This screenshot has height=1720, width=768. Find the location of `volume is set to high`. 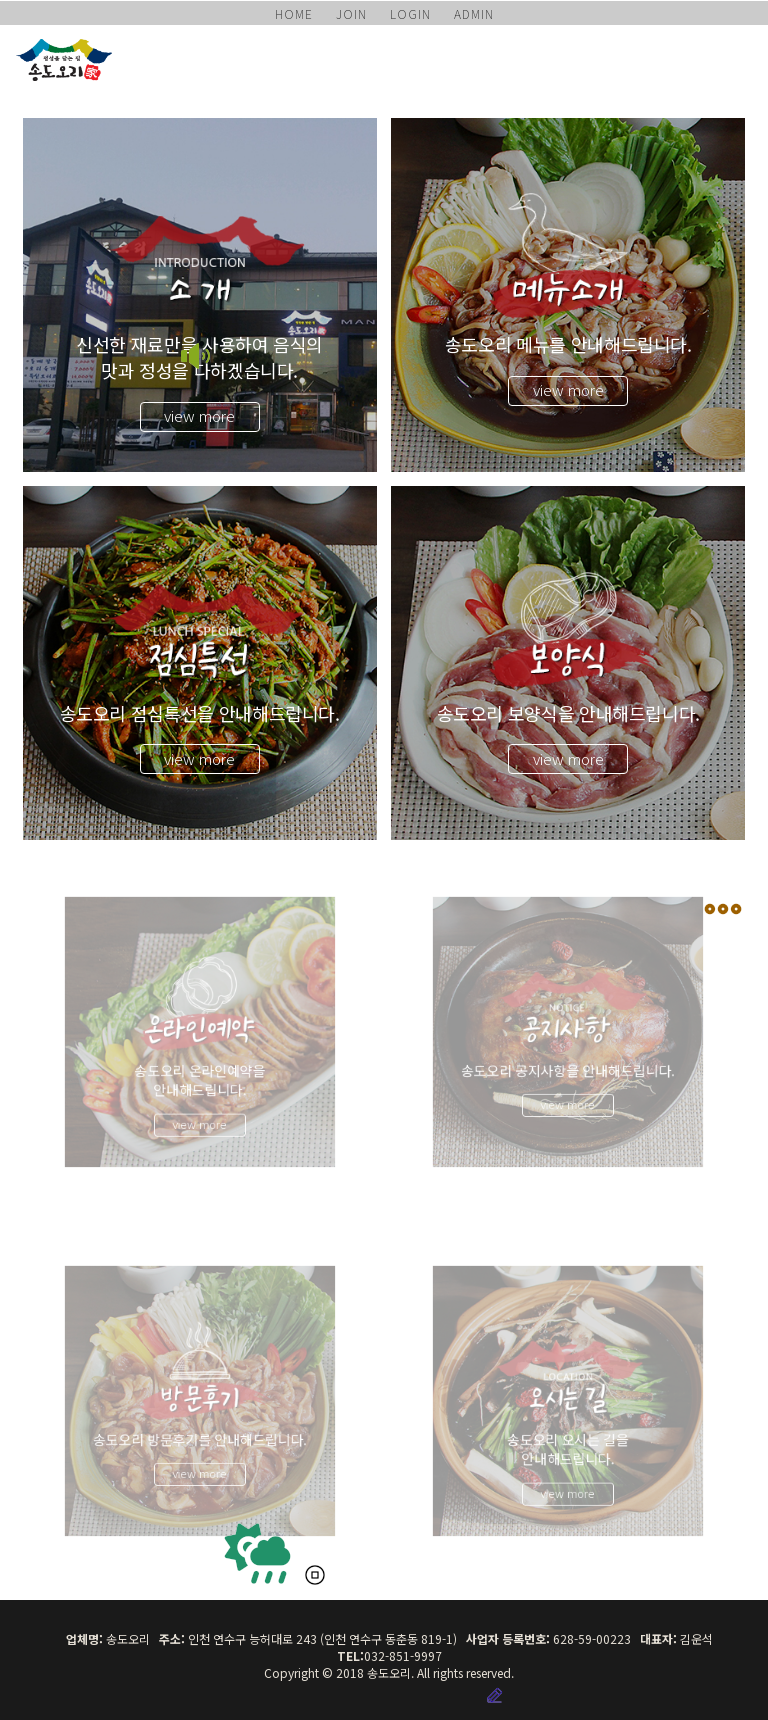

volume is set to high is located at coordinates (195, 356).